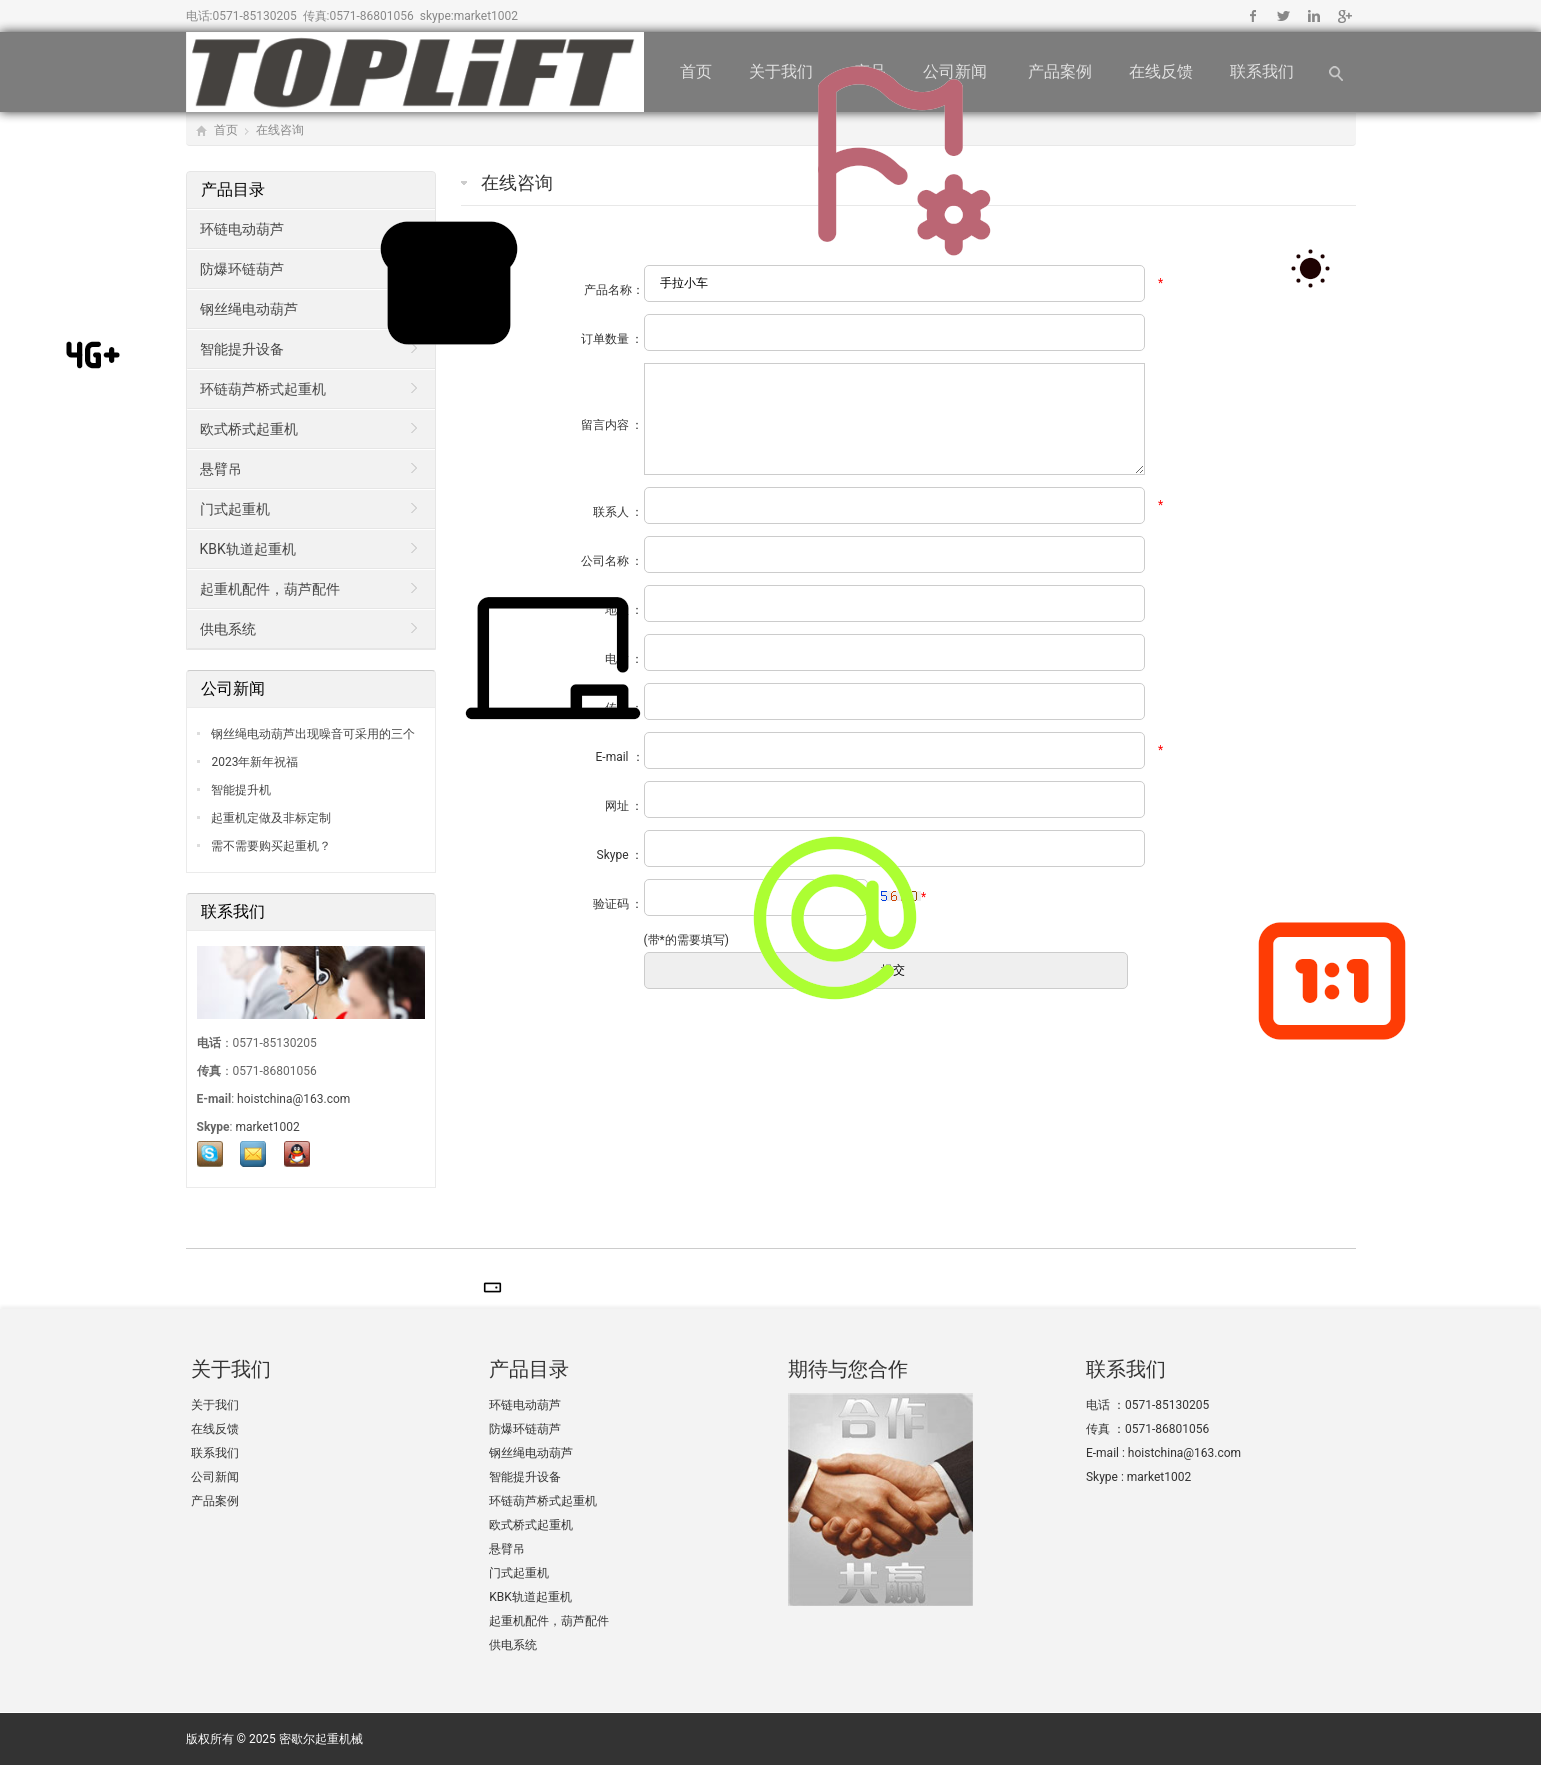  What do you see at coordinates (492, 1287) in the screenshot?
I see `access storage or hard drive settings` at bounding box center [492, 1287].